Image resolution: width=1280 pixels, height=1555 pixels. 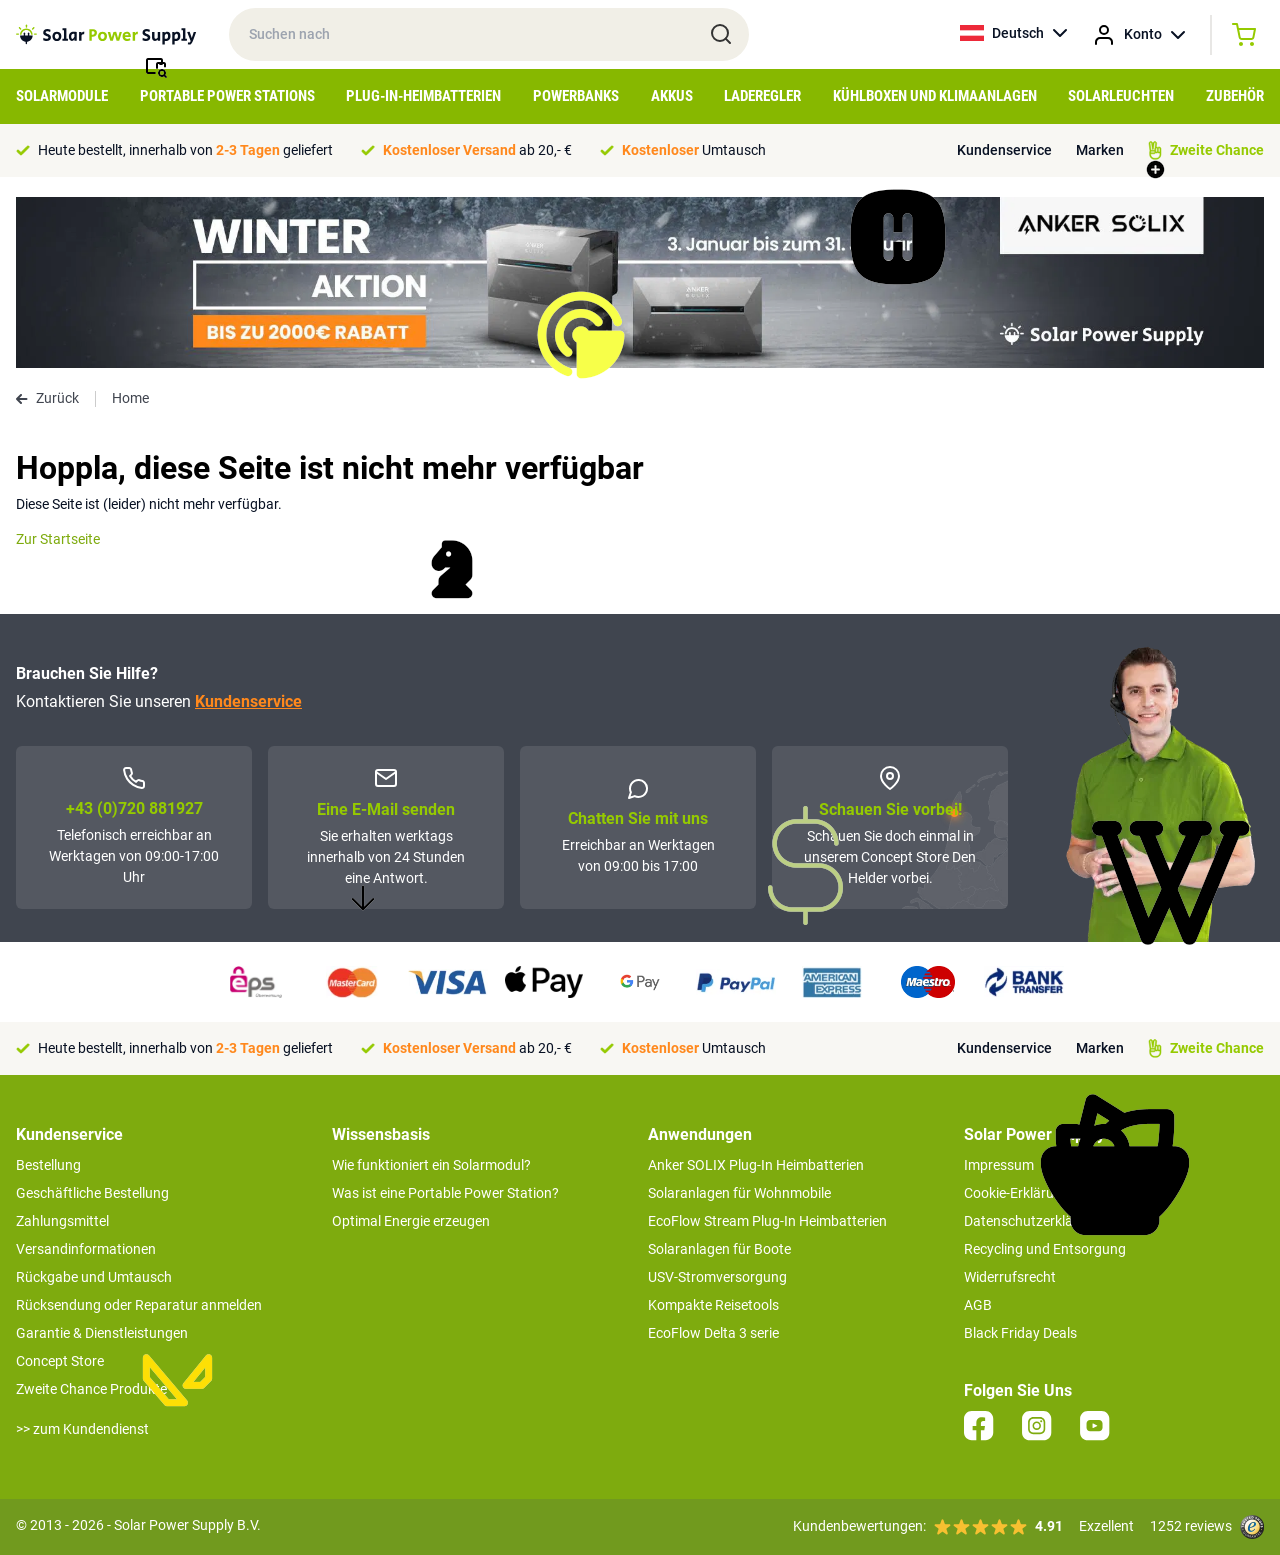 I want to click on play chess or access chess game, so click(x=452, y=571).